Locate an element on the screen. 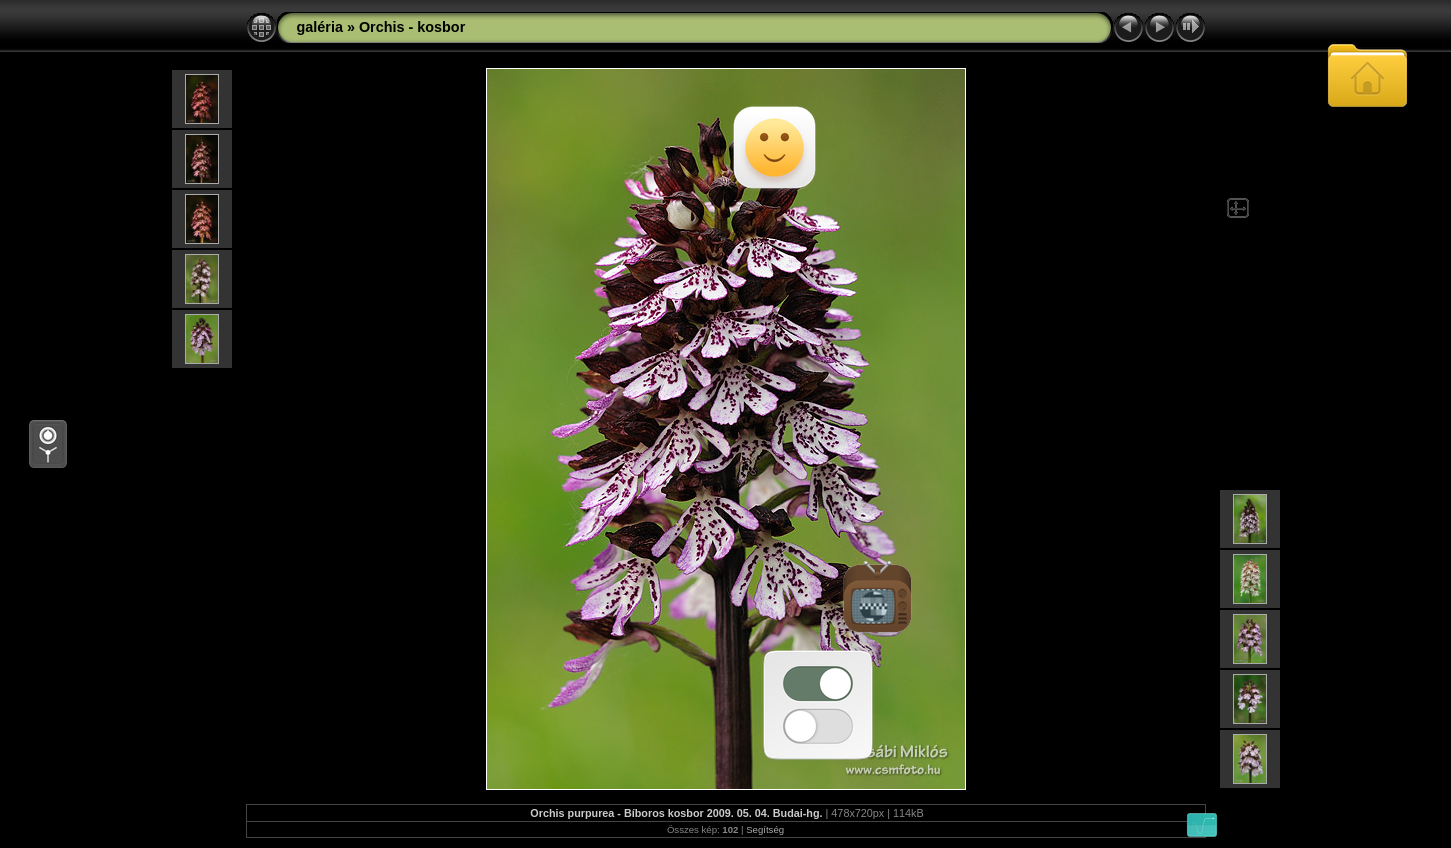 The width and height of the screenshot is (1451, 848). open déjà dup backup utility is located at coordinates (48, 444).